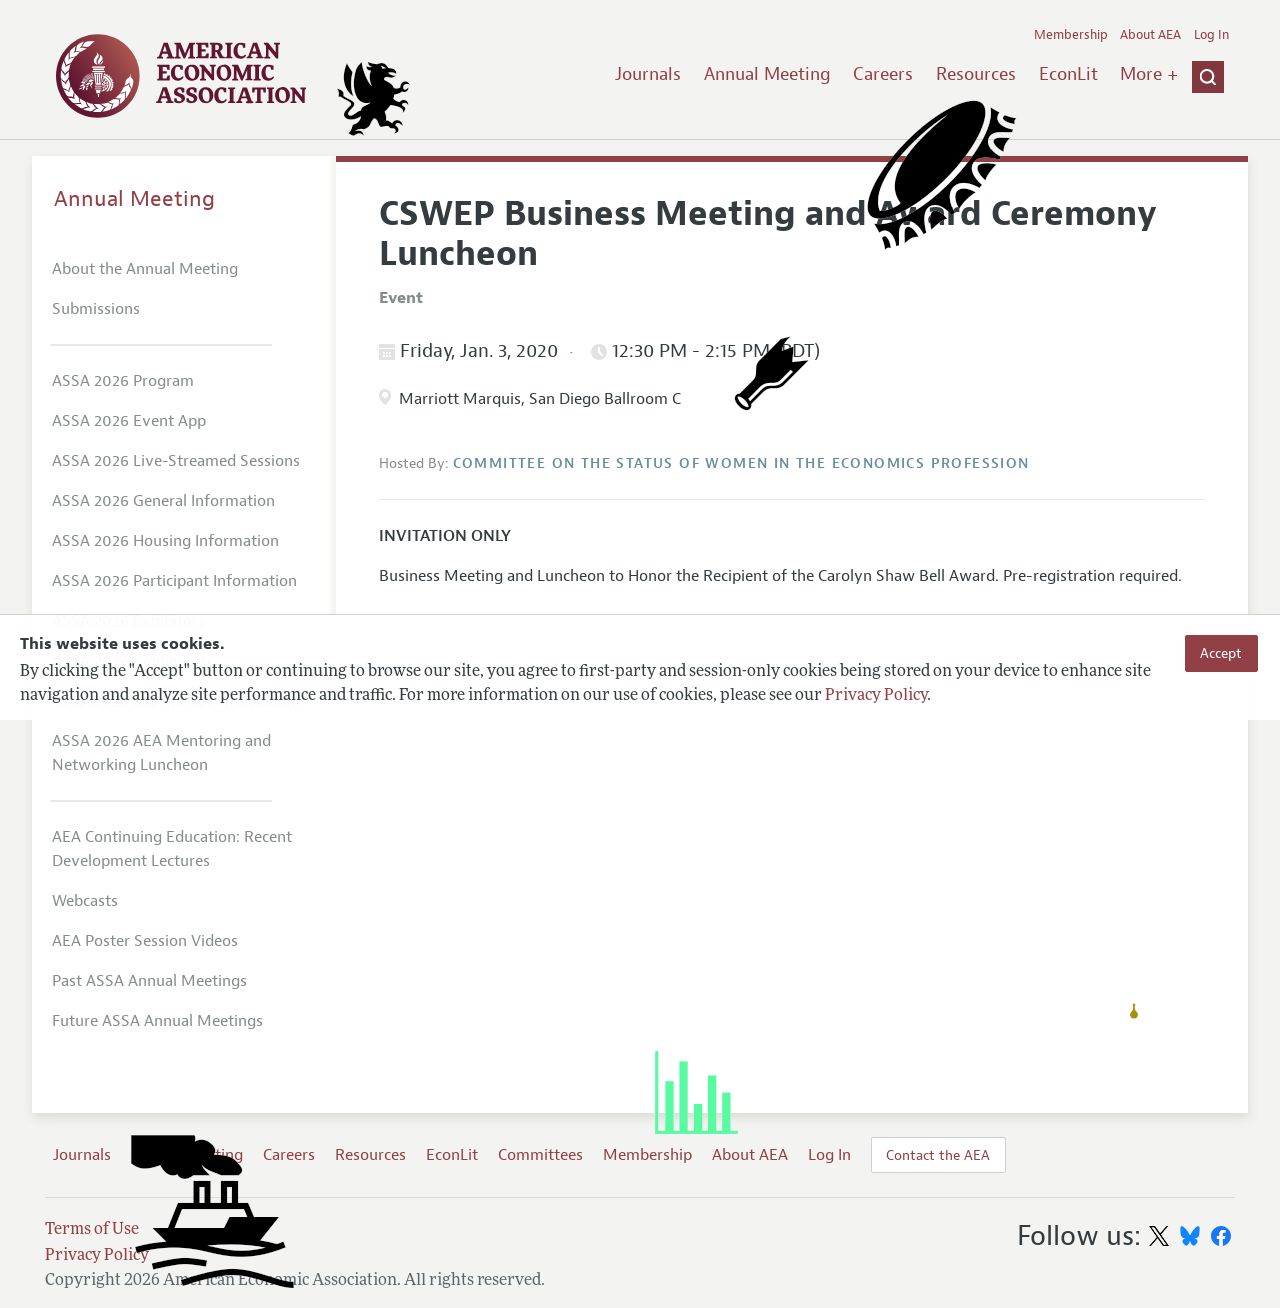 The height and width of the screenshot is (1308, 1280). Describe the element at coordinates (696, 1092) in the screenshot. I see `view statistical data or analytics` at that location.